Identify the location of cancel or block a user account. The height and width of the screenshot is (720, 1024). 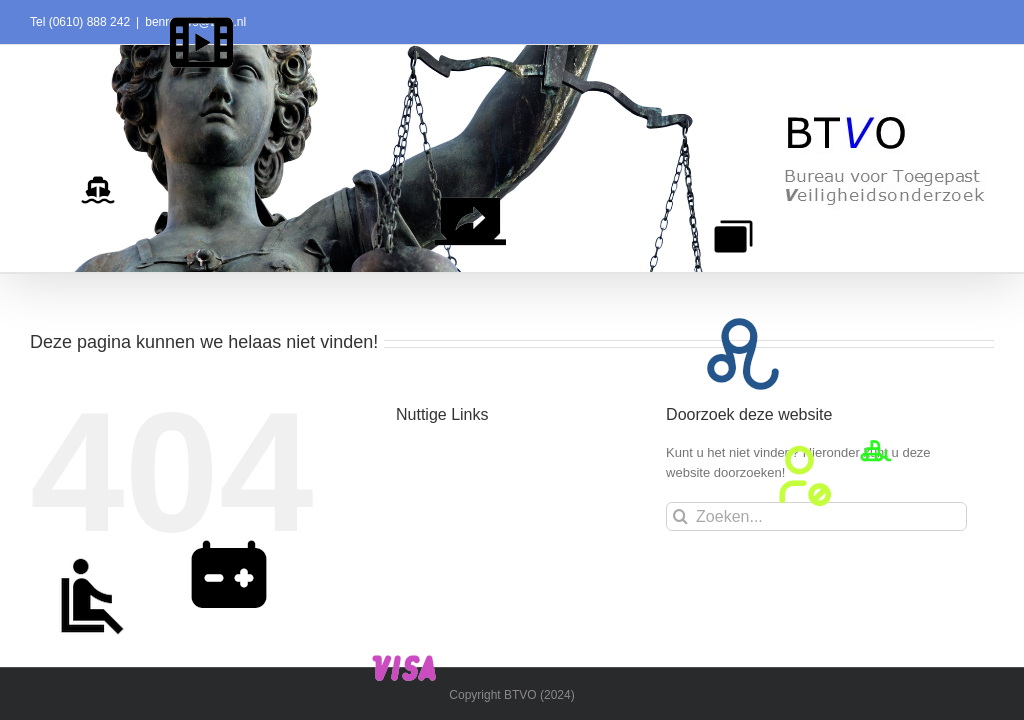
(799, 474).